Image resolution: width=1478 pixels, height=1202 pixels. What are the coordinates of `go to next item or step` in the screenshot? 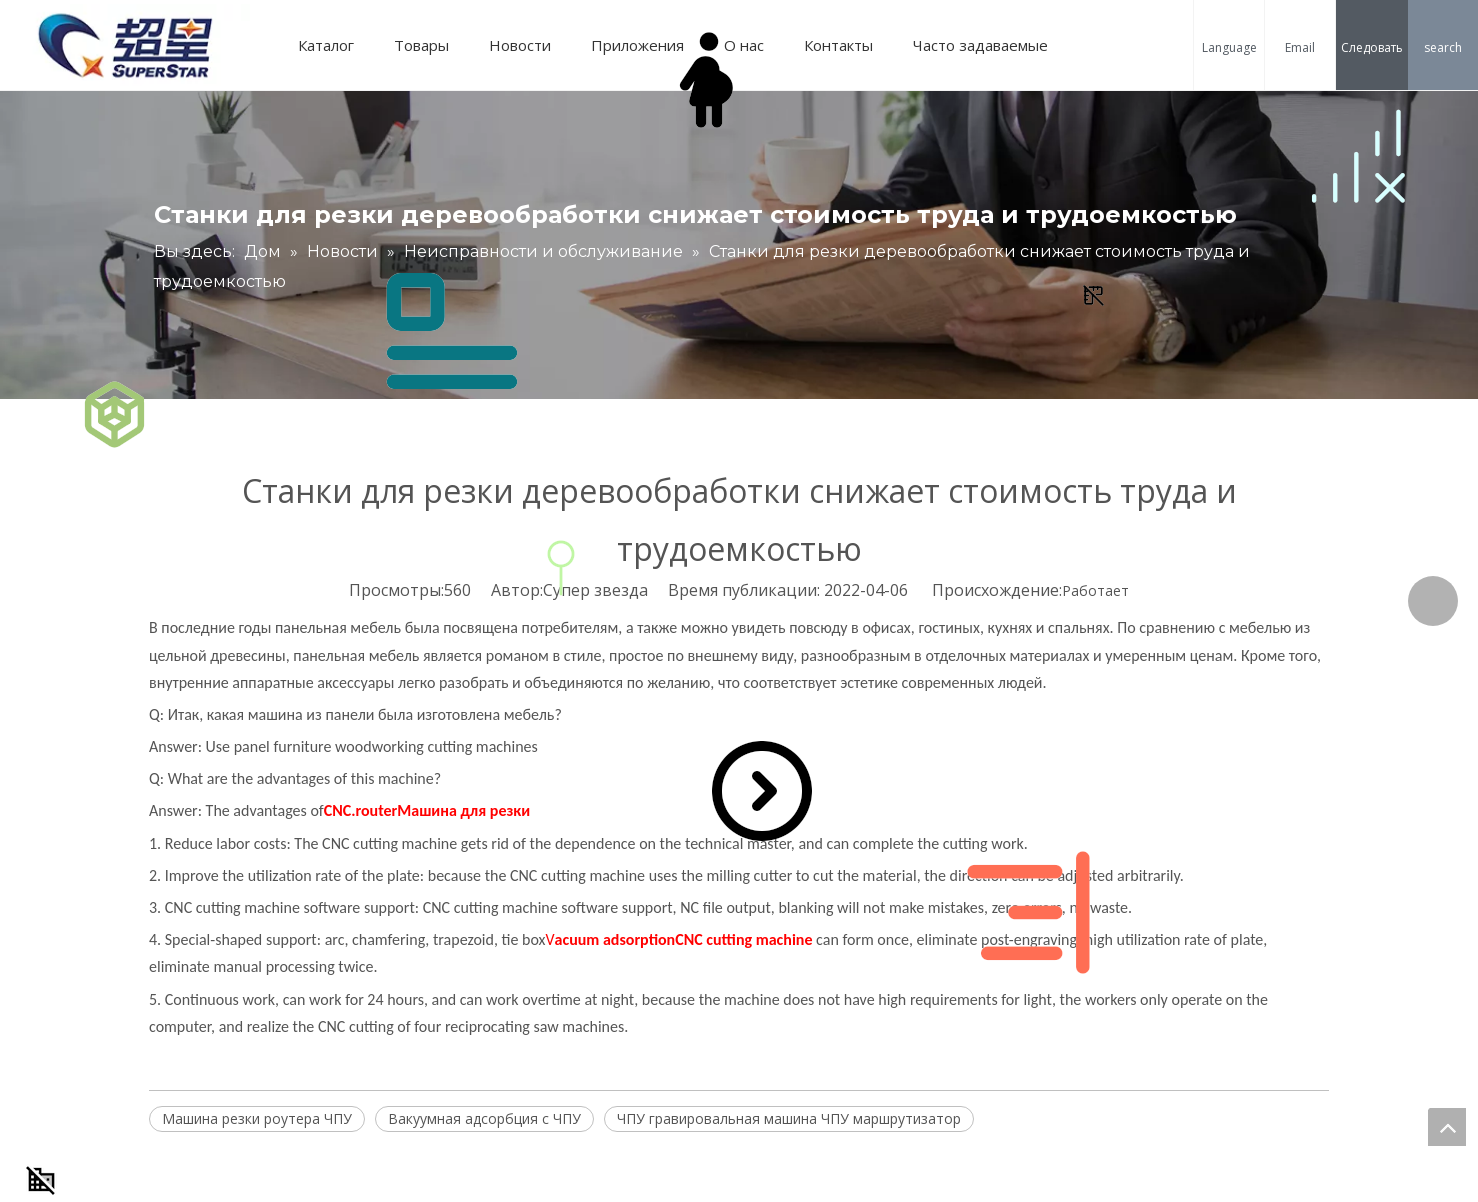 It's located at (762, 791).